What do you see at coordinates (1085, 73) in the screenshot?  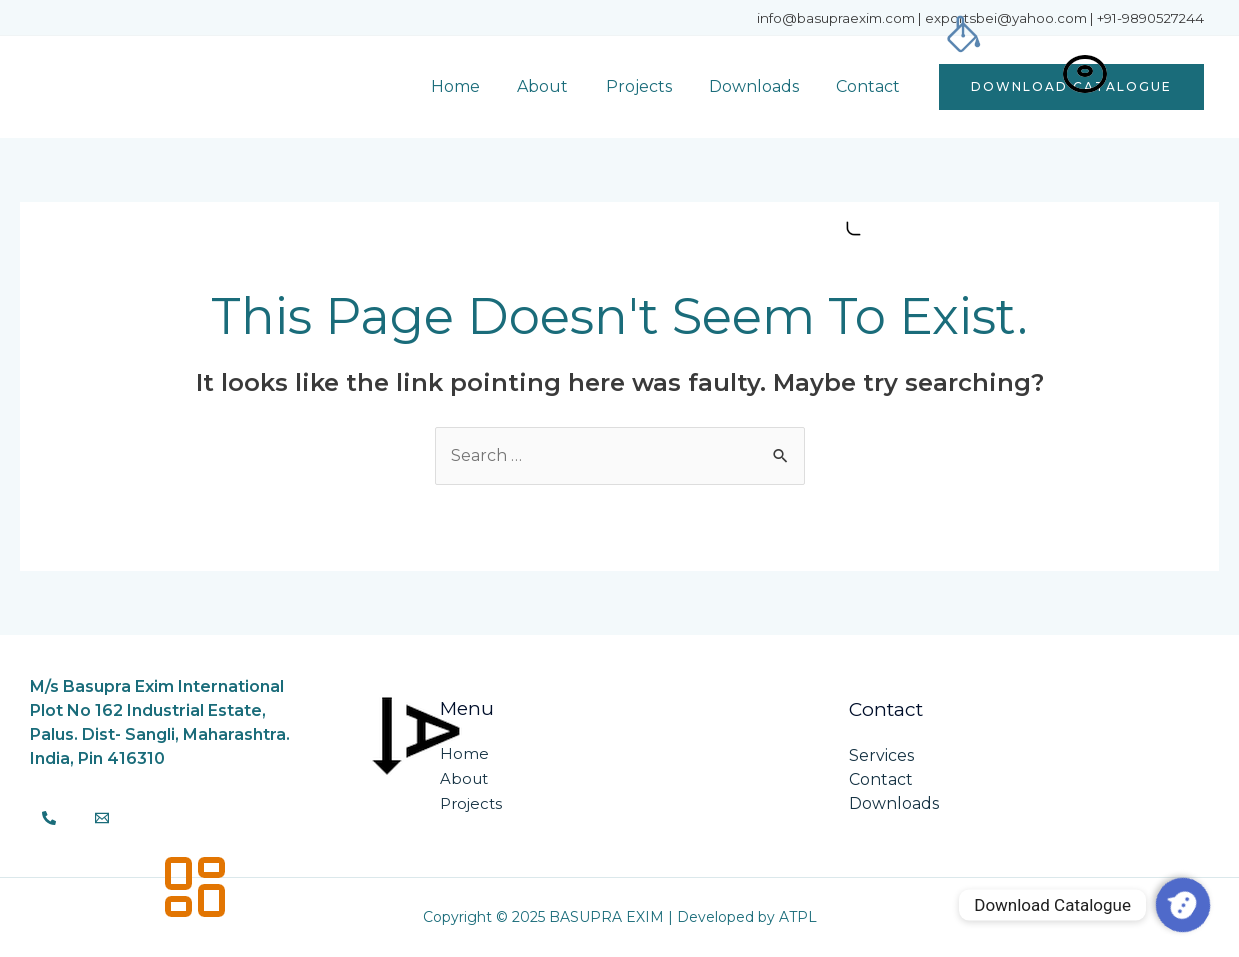 I see `select a 3D torus shape in modeling software` at bounding box center [1085, 73].